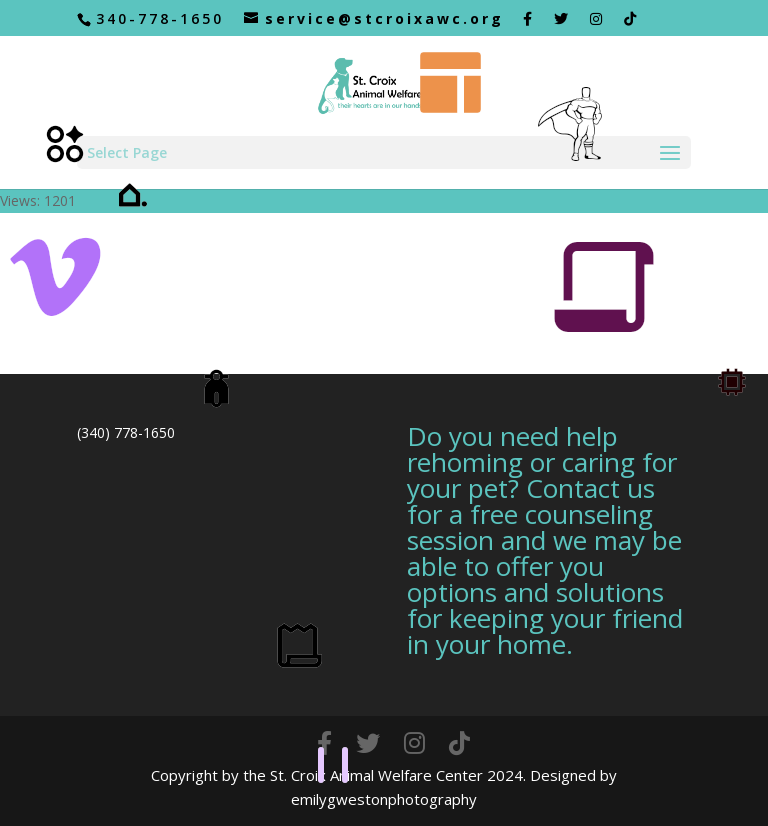  Describe the element at coordinates (216, 388) in the screenshot. I see `select e-bike as transportation mode` at that location.